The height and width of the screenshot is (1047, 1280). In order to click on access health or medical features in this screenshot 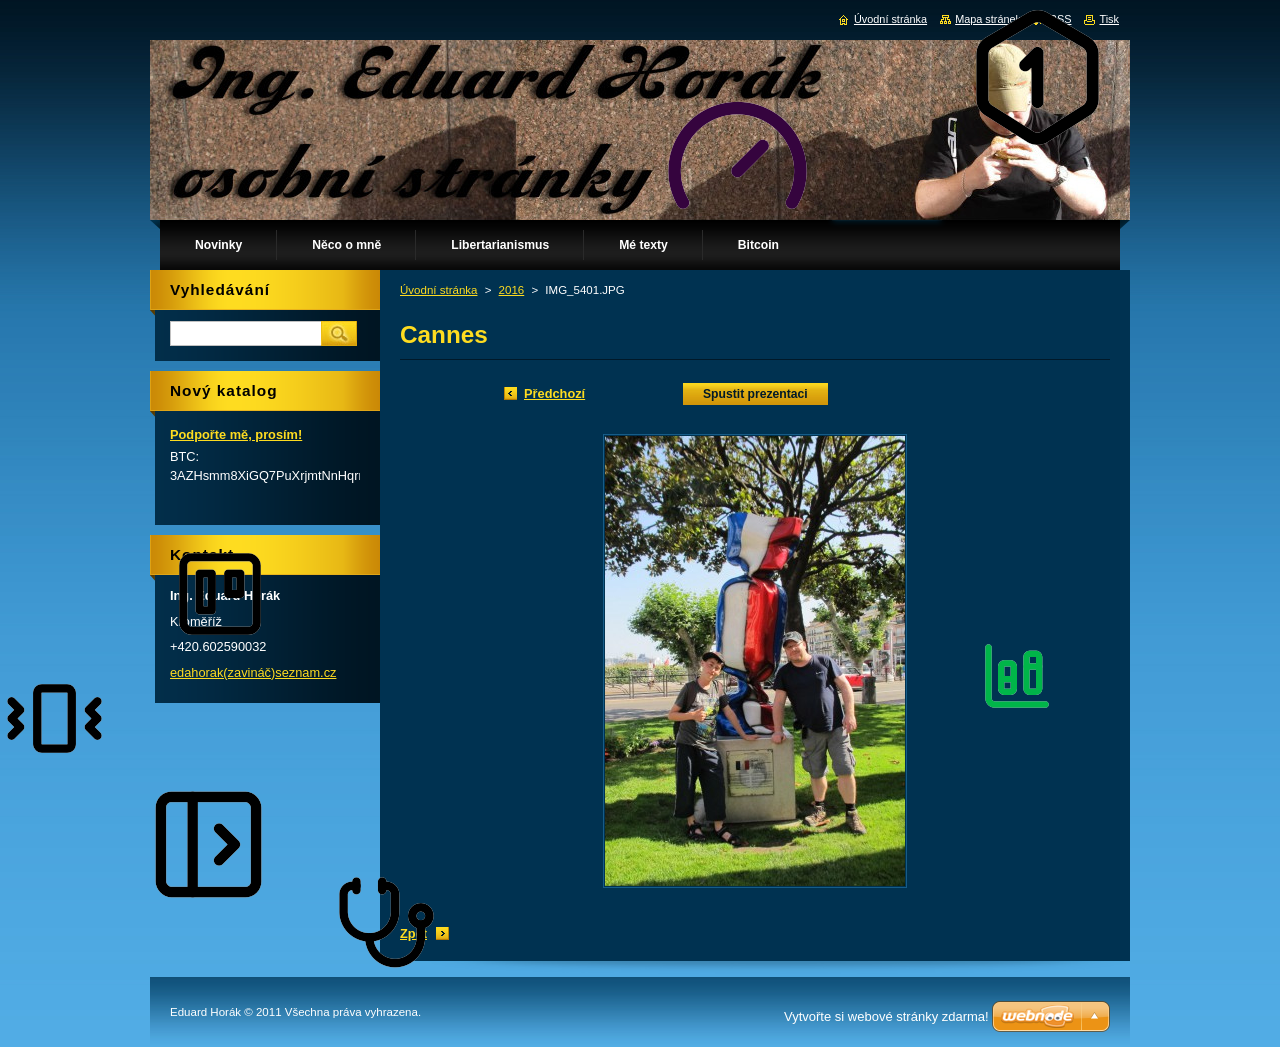, I will do `click(386, 924)`.